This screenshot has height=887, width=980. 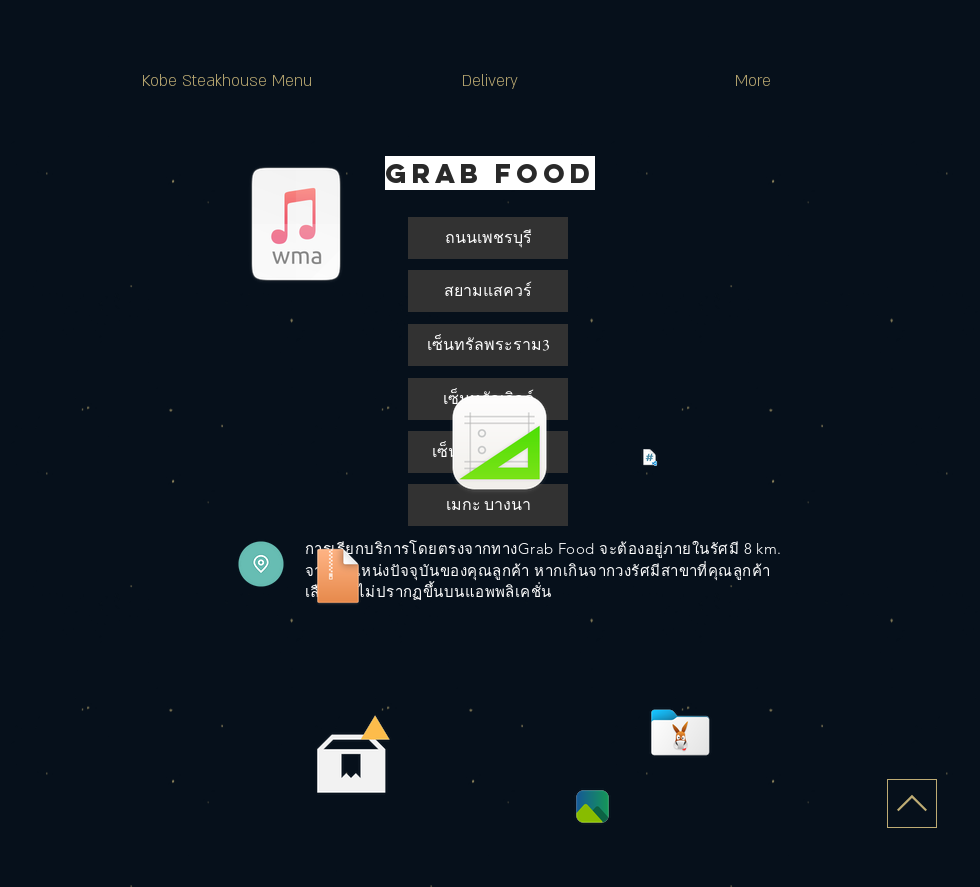 I want to click on open eMule downloads folder, so click(x=680, y=734).